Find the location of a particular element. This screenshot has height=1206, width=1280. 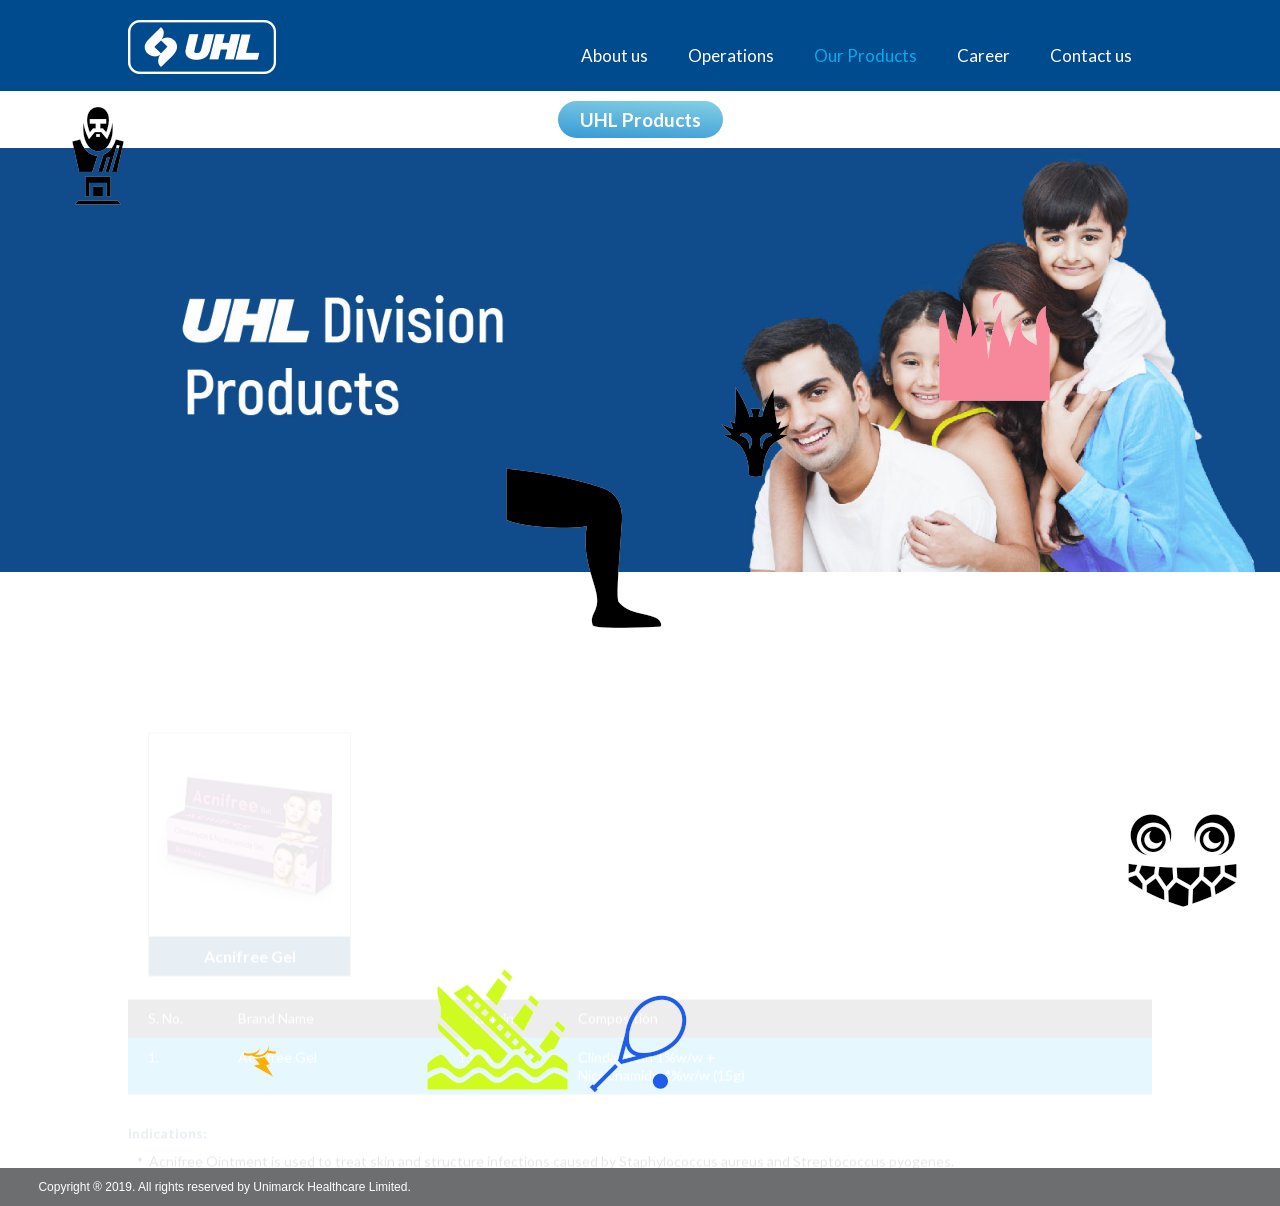

a playful character or avatar icon is located at coordinates (1182, 861).